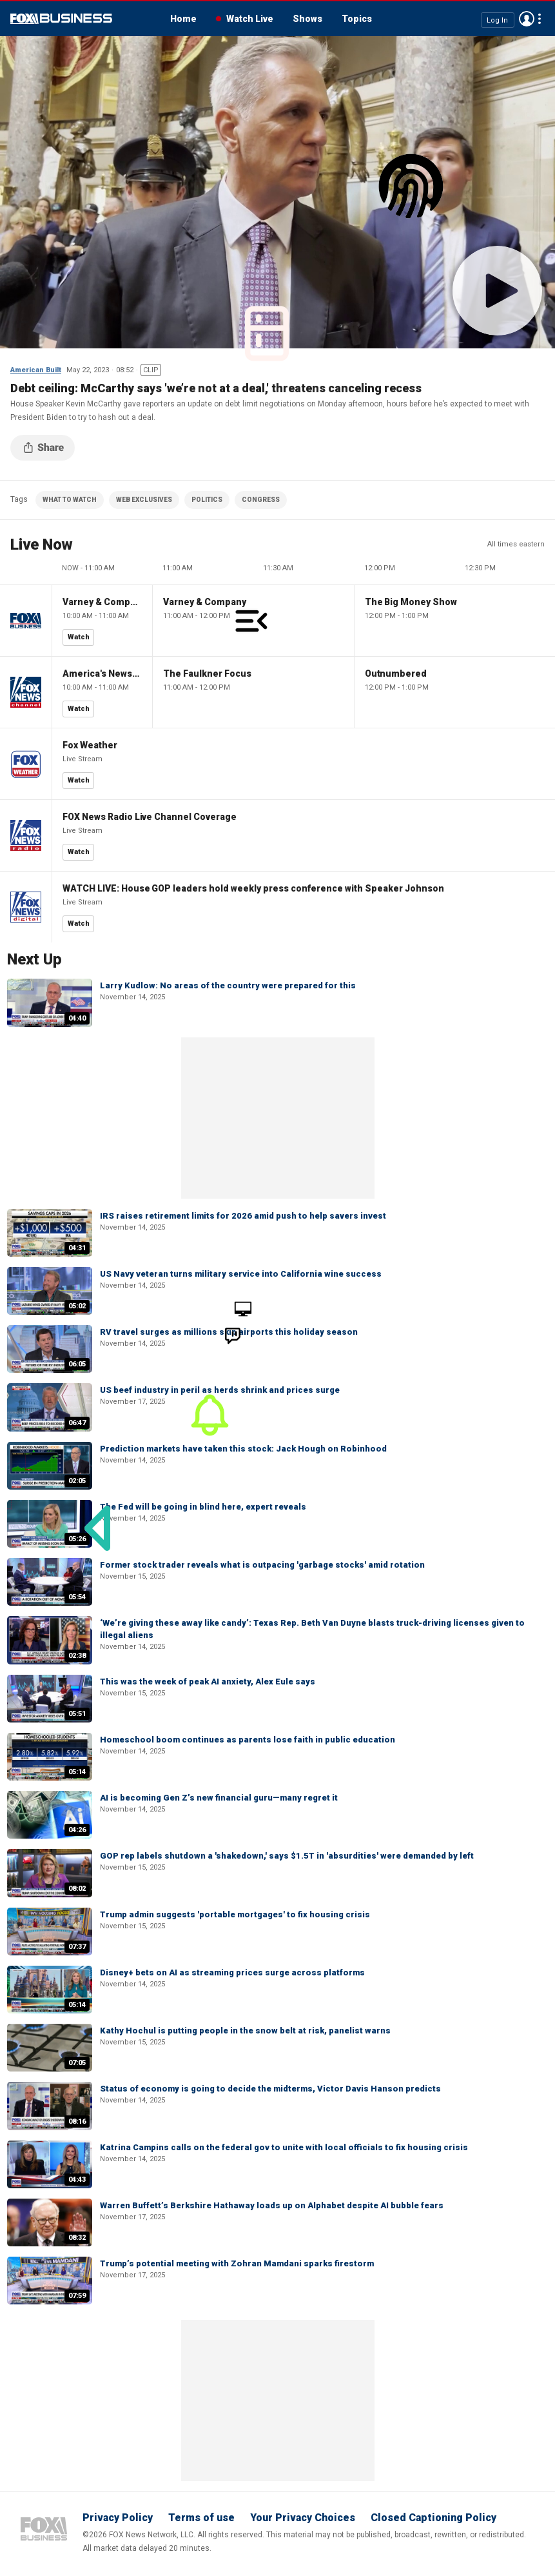  What do you see at coordinates (101, 1528) in the screenshot?
I see `go back to the previous screen` at bounding box center [101, 1528].